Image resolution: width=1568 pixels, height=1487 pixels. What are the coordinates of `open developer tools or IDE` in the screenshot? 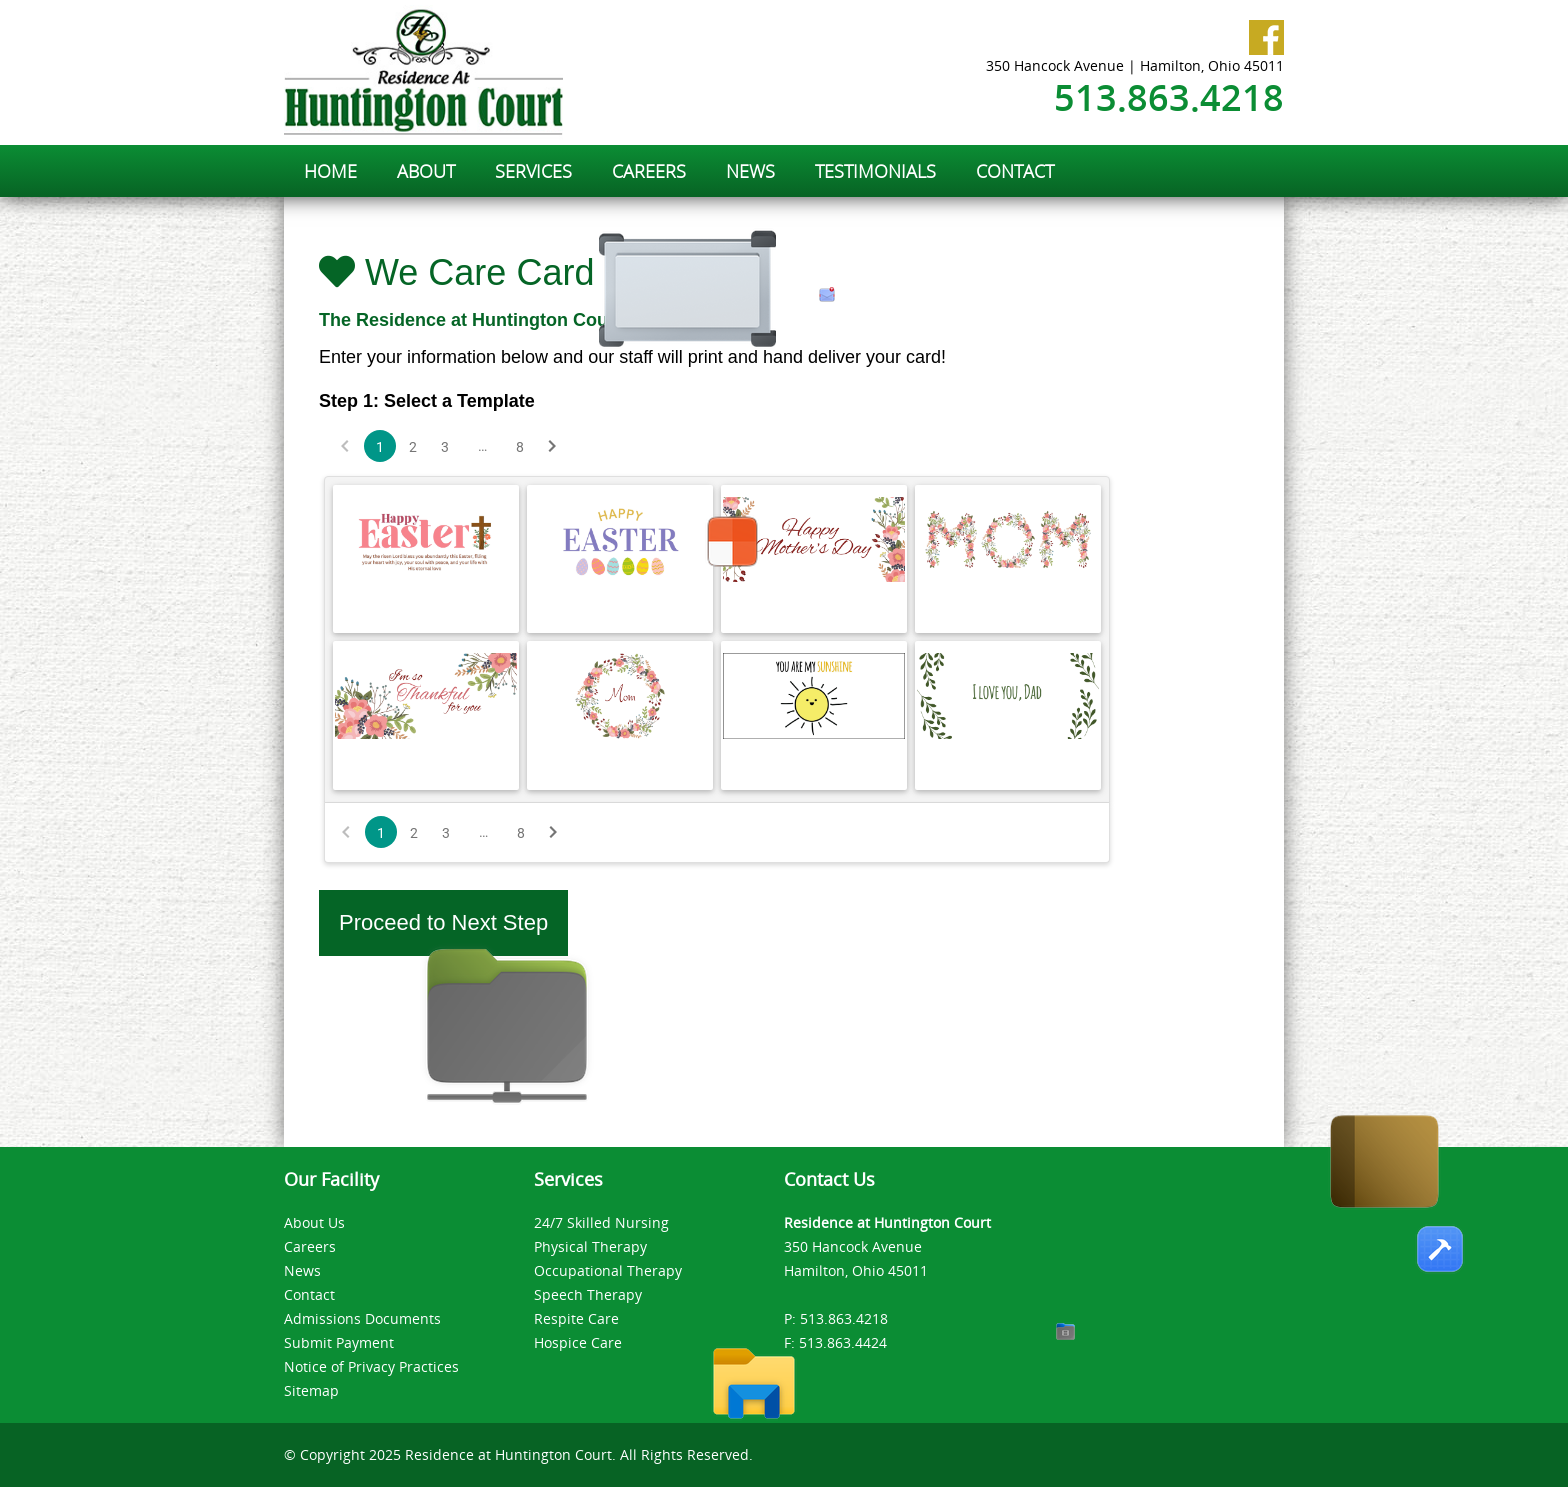 It's located at (1440, 1249).